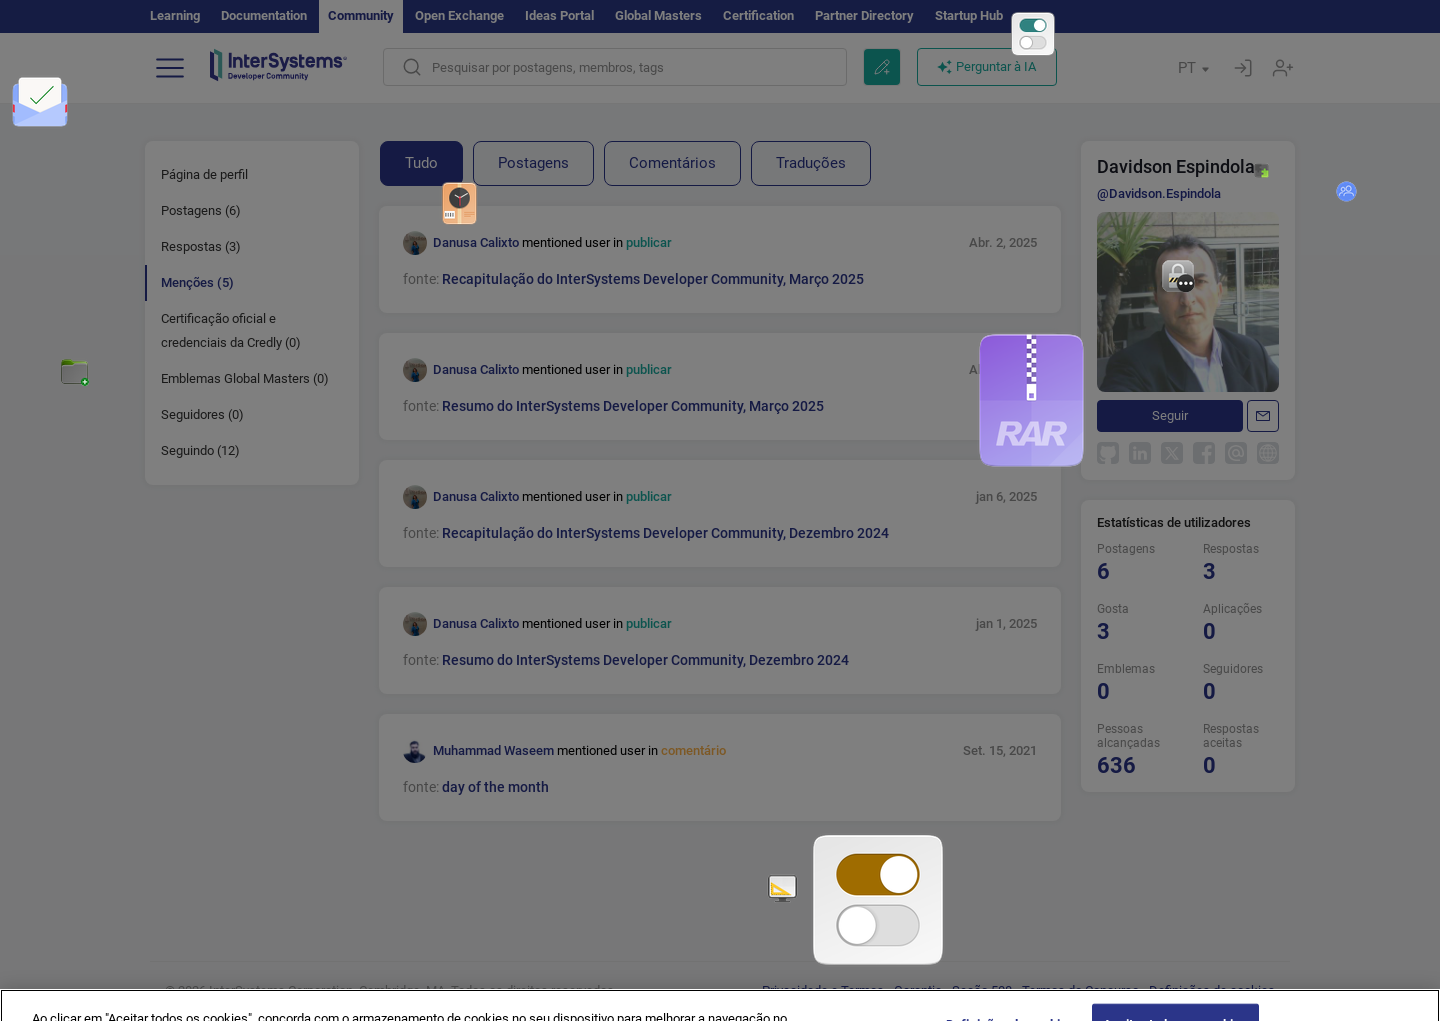 Image resolution: width=1440 pixels, height=1021 pixels. What do you see at coordinates (1033, 34) in the screenshot?
I see `open desktop preferences or settings` at bounding box center [1033, 34].